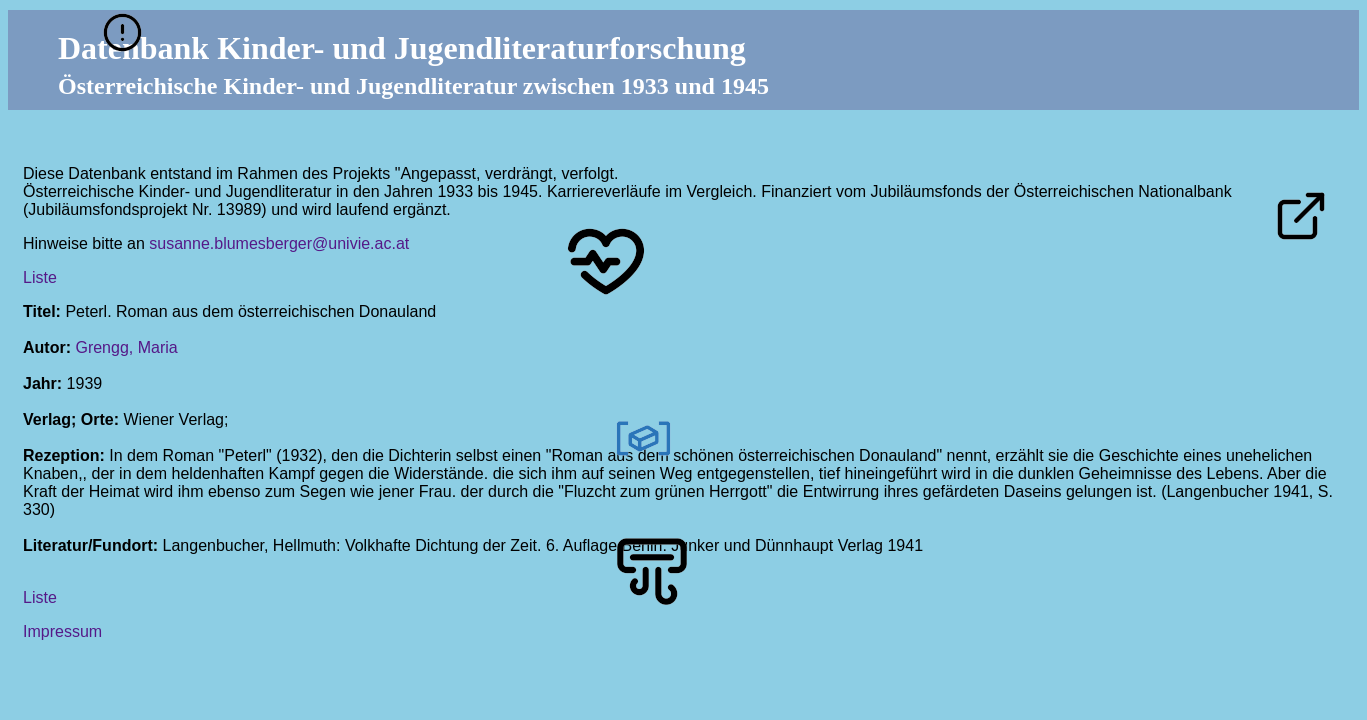 This screenshot has width=1367, height=720. I want to click on open link in a new tab or window, so click(1301, 216).